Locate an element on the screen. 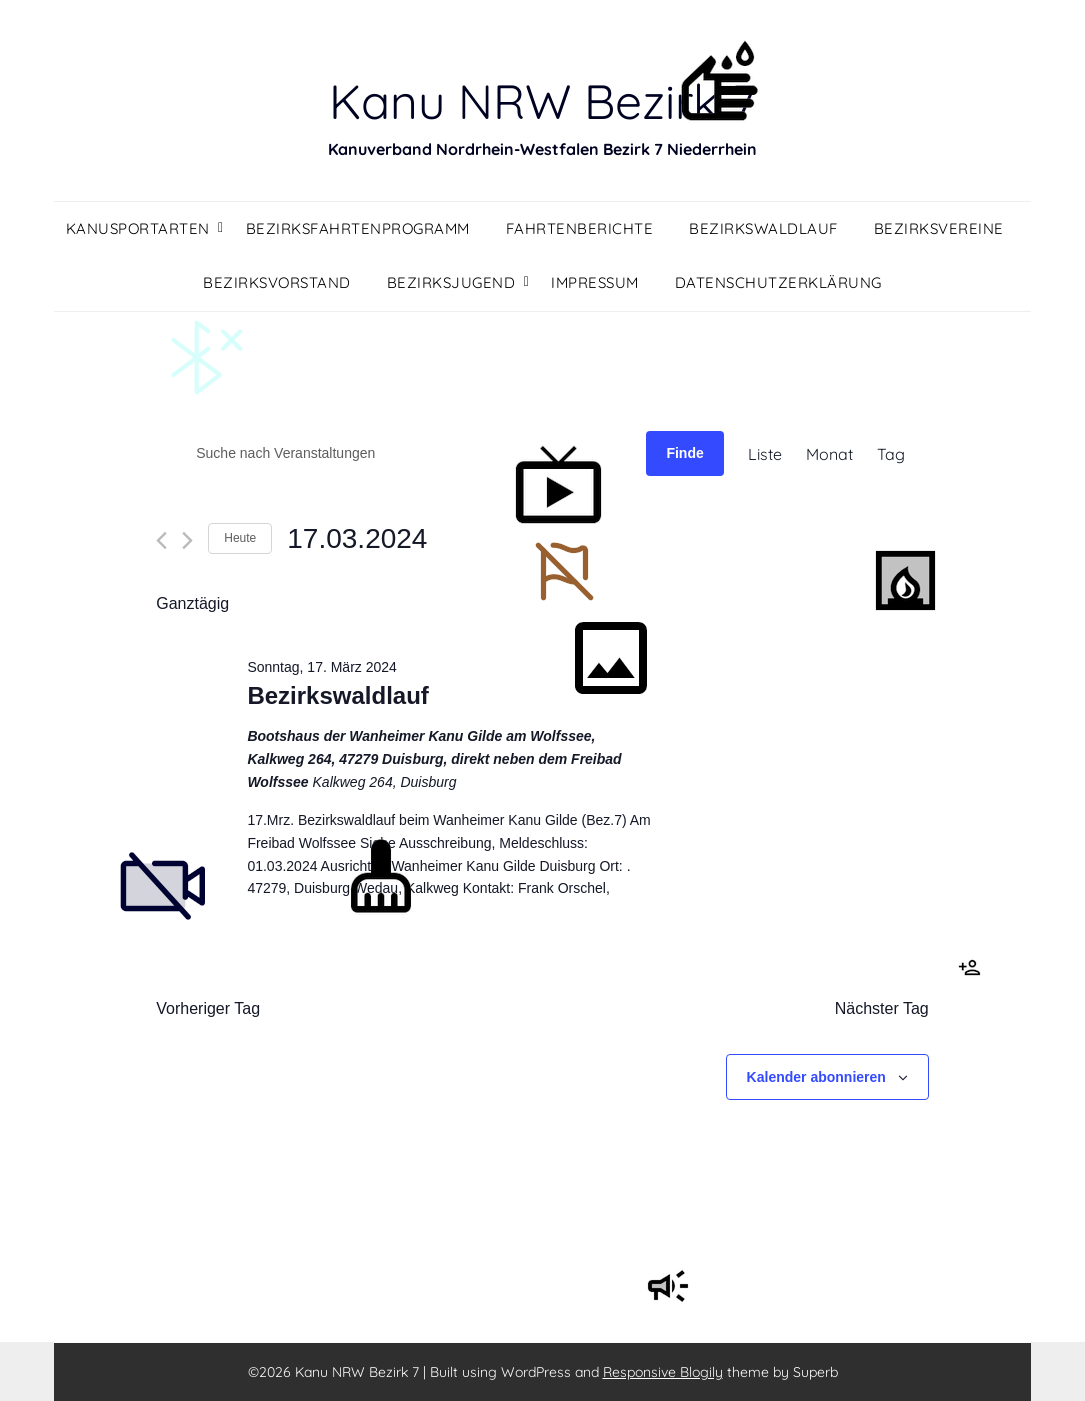 This screenshot has height=1401, width=1085. access home or living room controls is located at coordinates (905, 580).